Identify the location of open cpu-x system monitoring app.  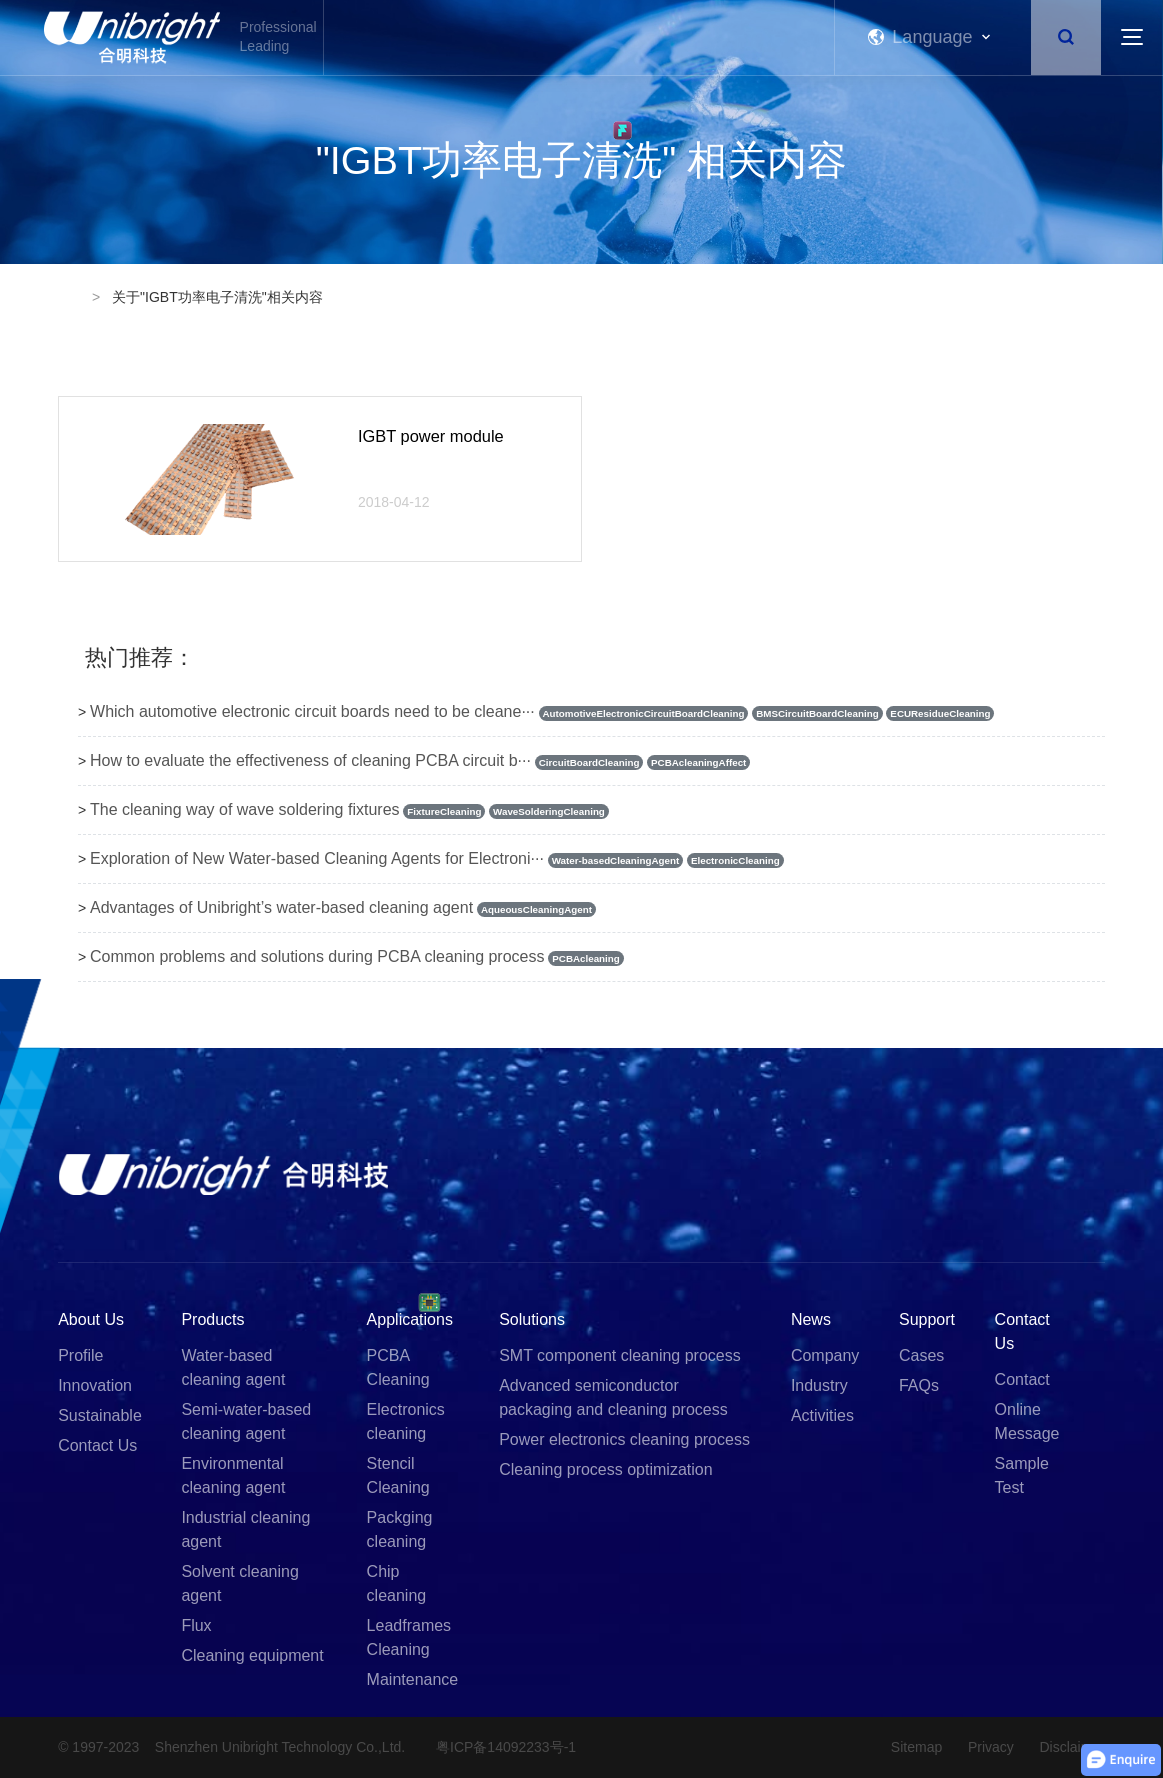
(429, 1302).